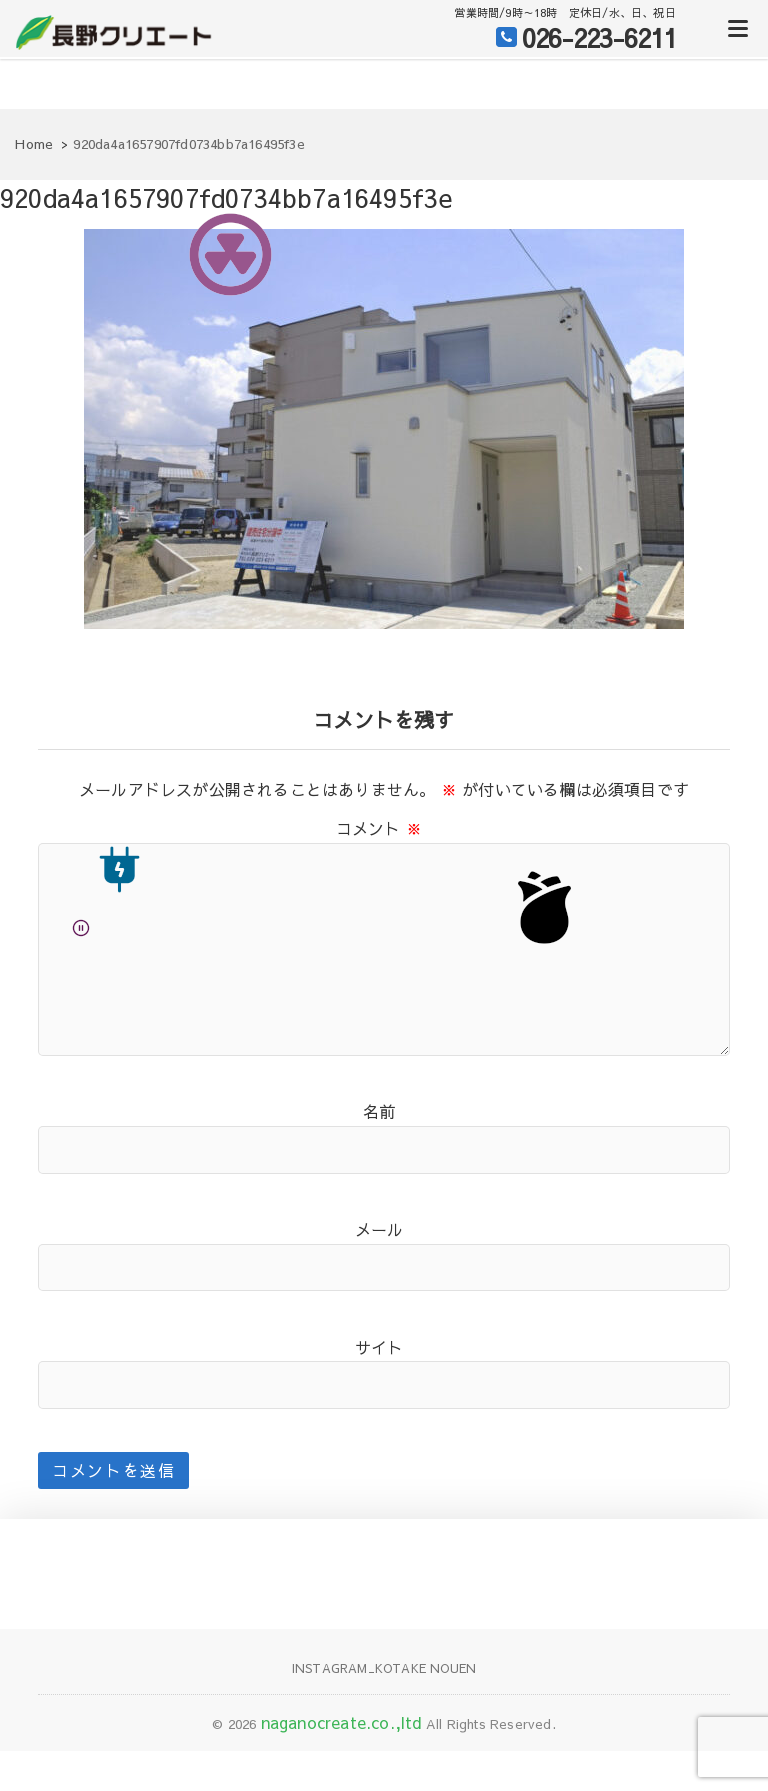 This screenshot has width=768, height=1791. Describe the element at coordinates (230, 254) in the screenshot. I see `indicates a fallout shelter or radiation safety location` at that location.